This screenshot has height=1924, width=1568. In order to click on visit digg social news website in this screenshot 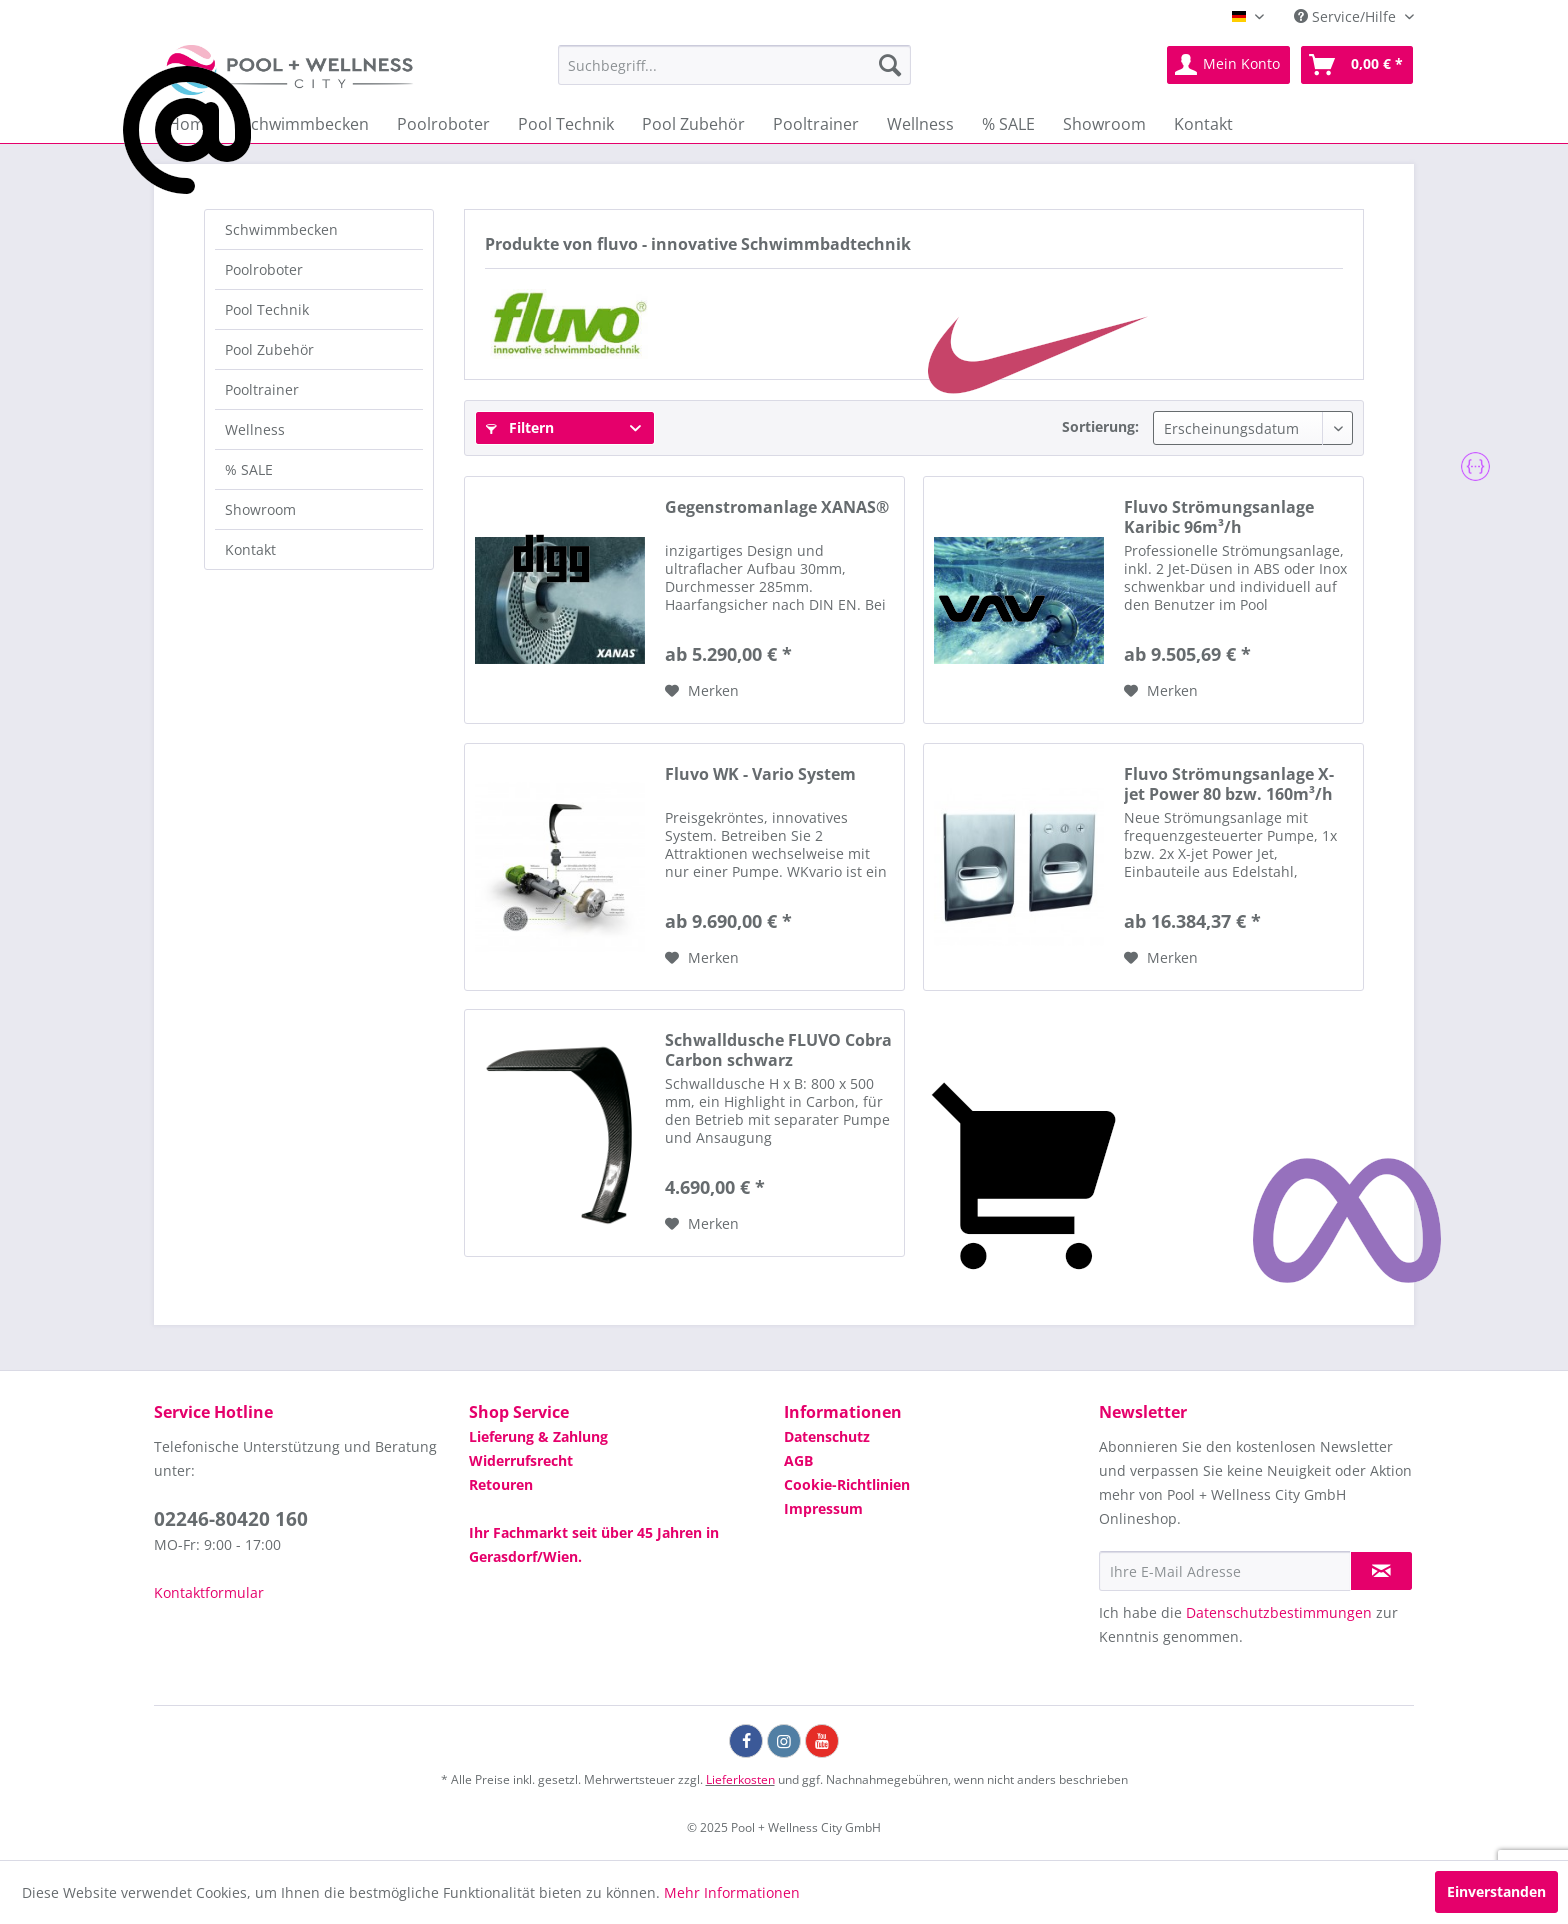, I will do `click(551, 558)`.